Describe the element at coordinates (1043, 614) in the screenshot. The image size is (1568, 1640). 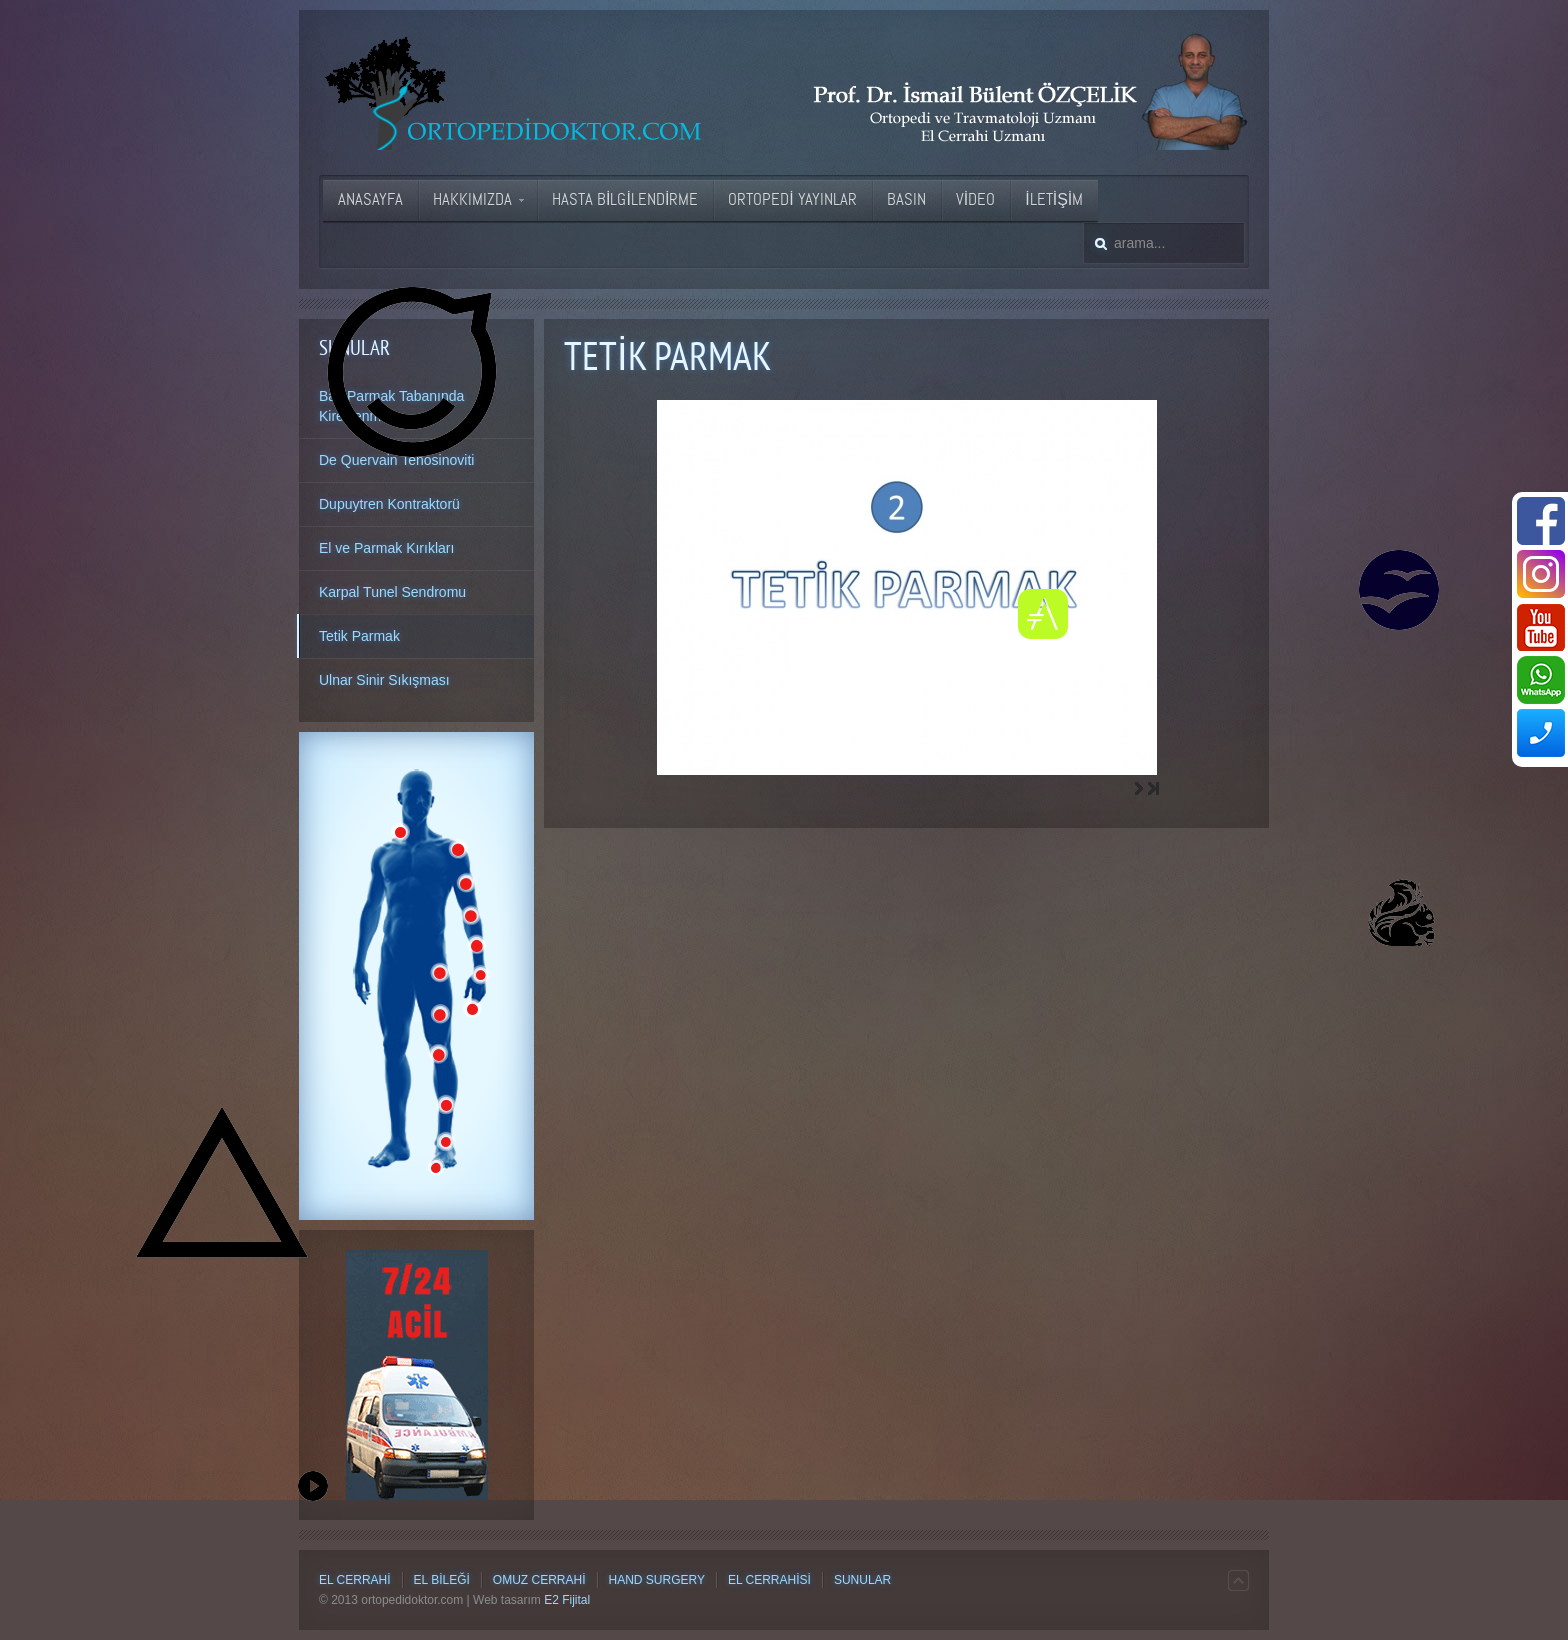
I see `asciidoctor documentation tool logo` at that location.